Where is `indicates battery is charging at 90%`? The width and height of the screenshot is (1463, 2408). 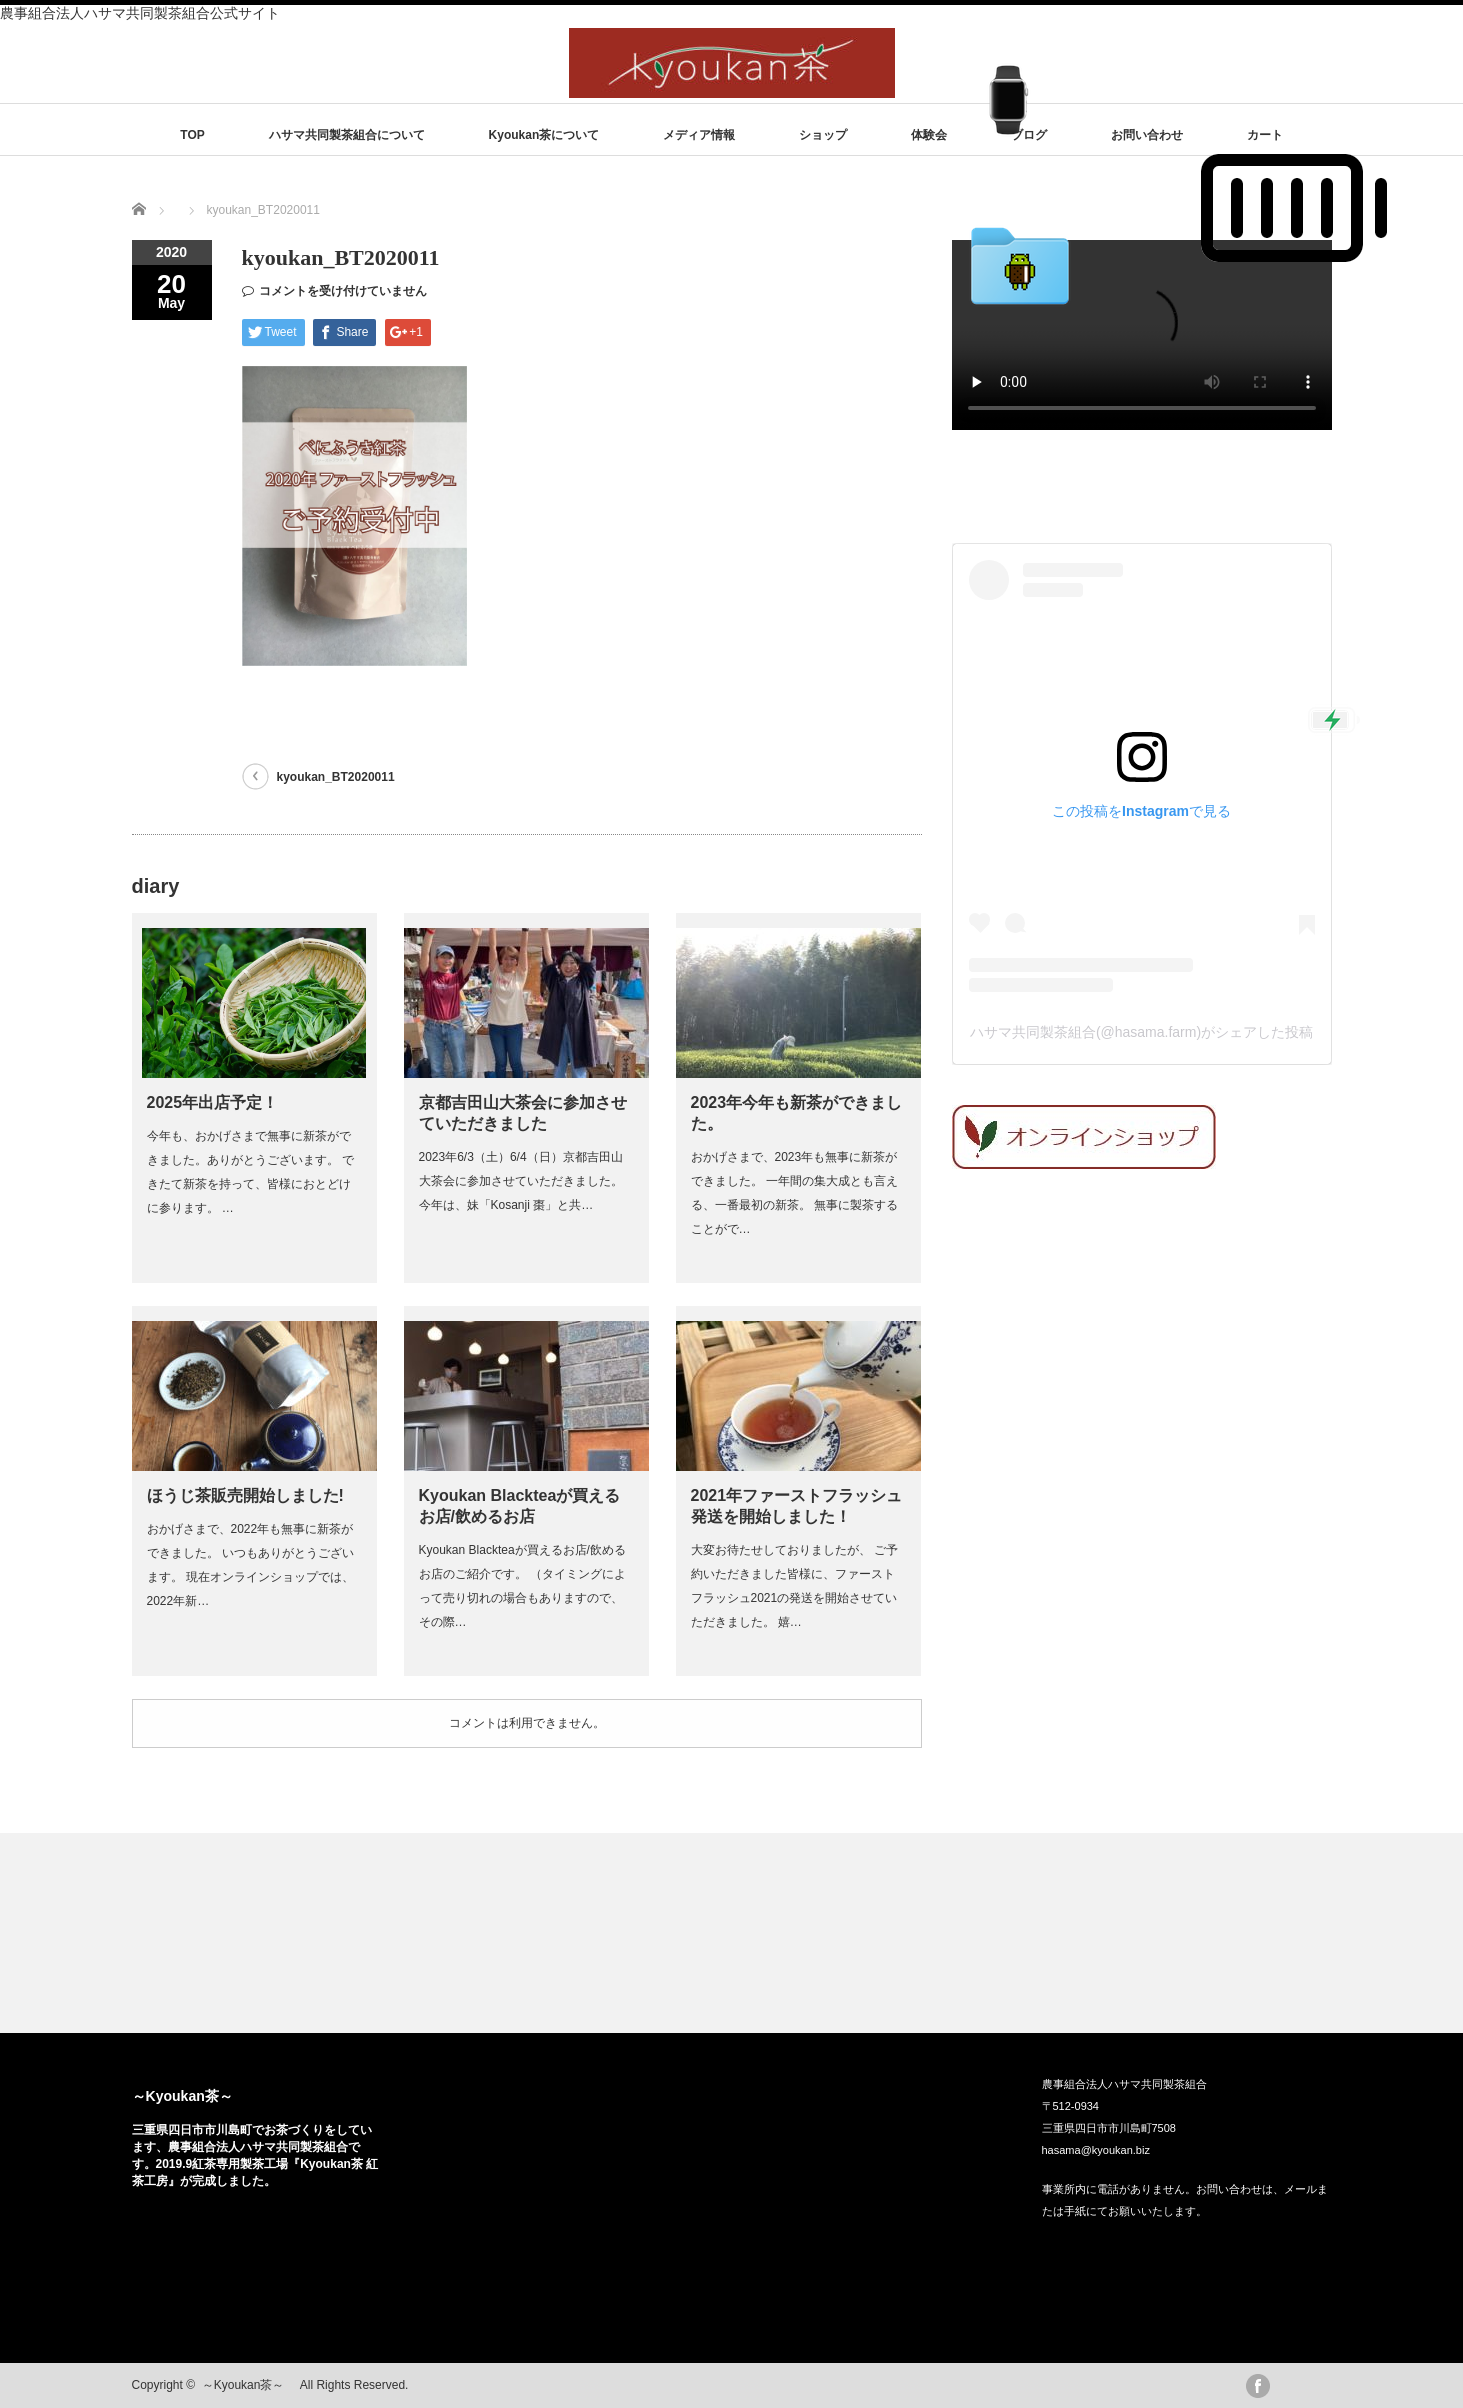
indicates battery is charging at 90% is located at coordinates (1334, 720).